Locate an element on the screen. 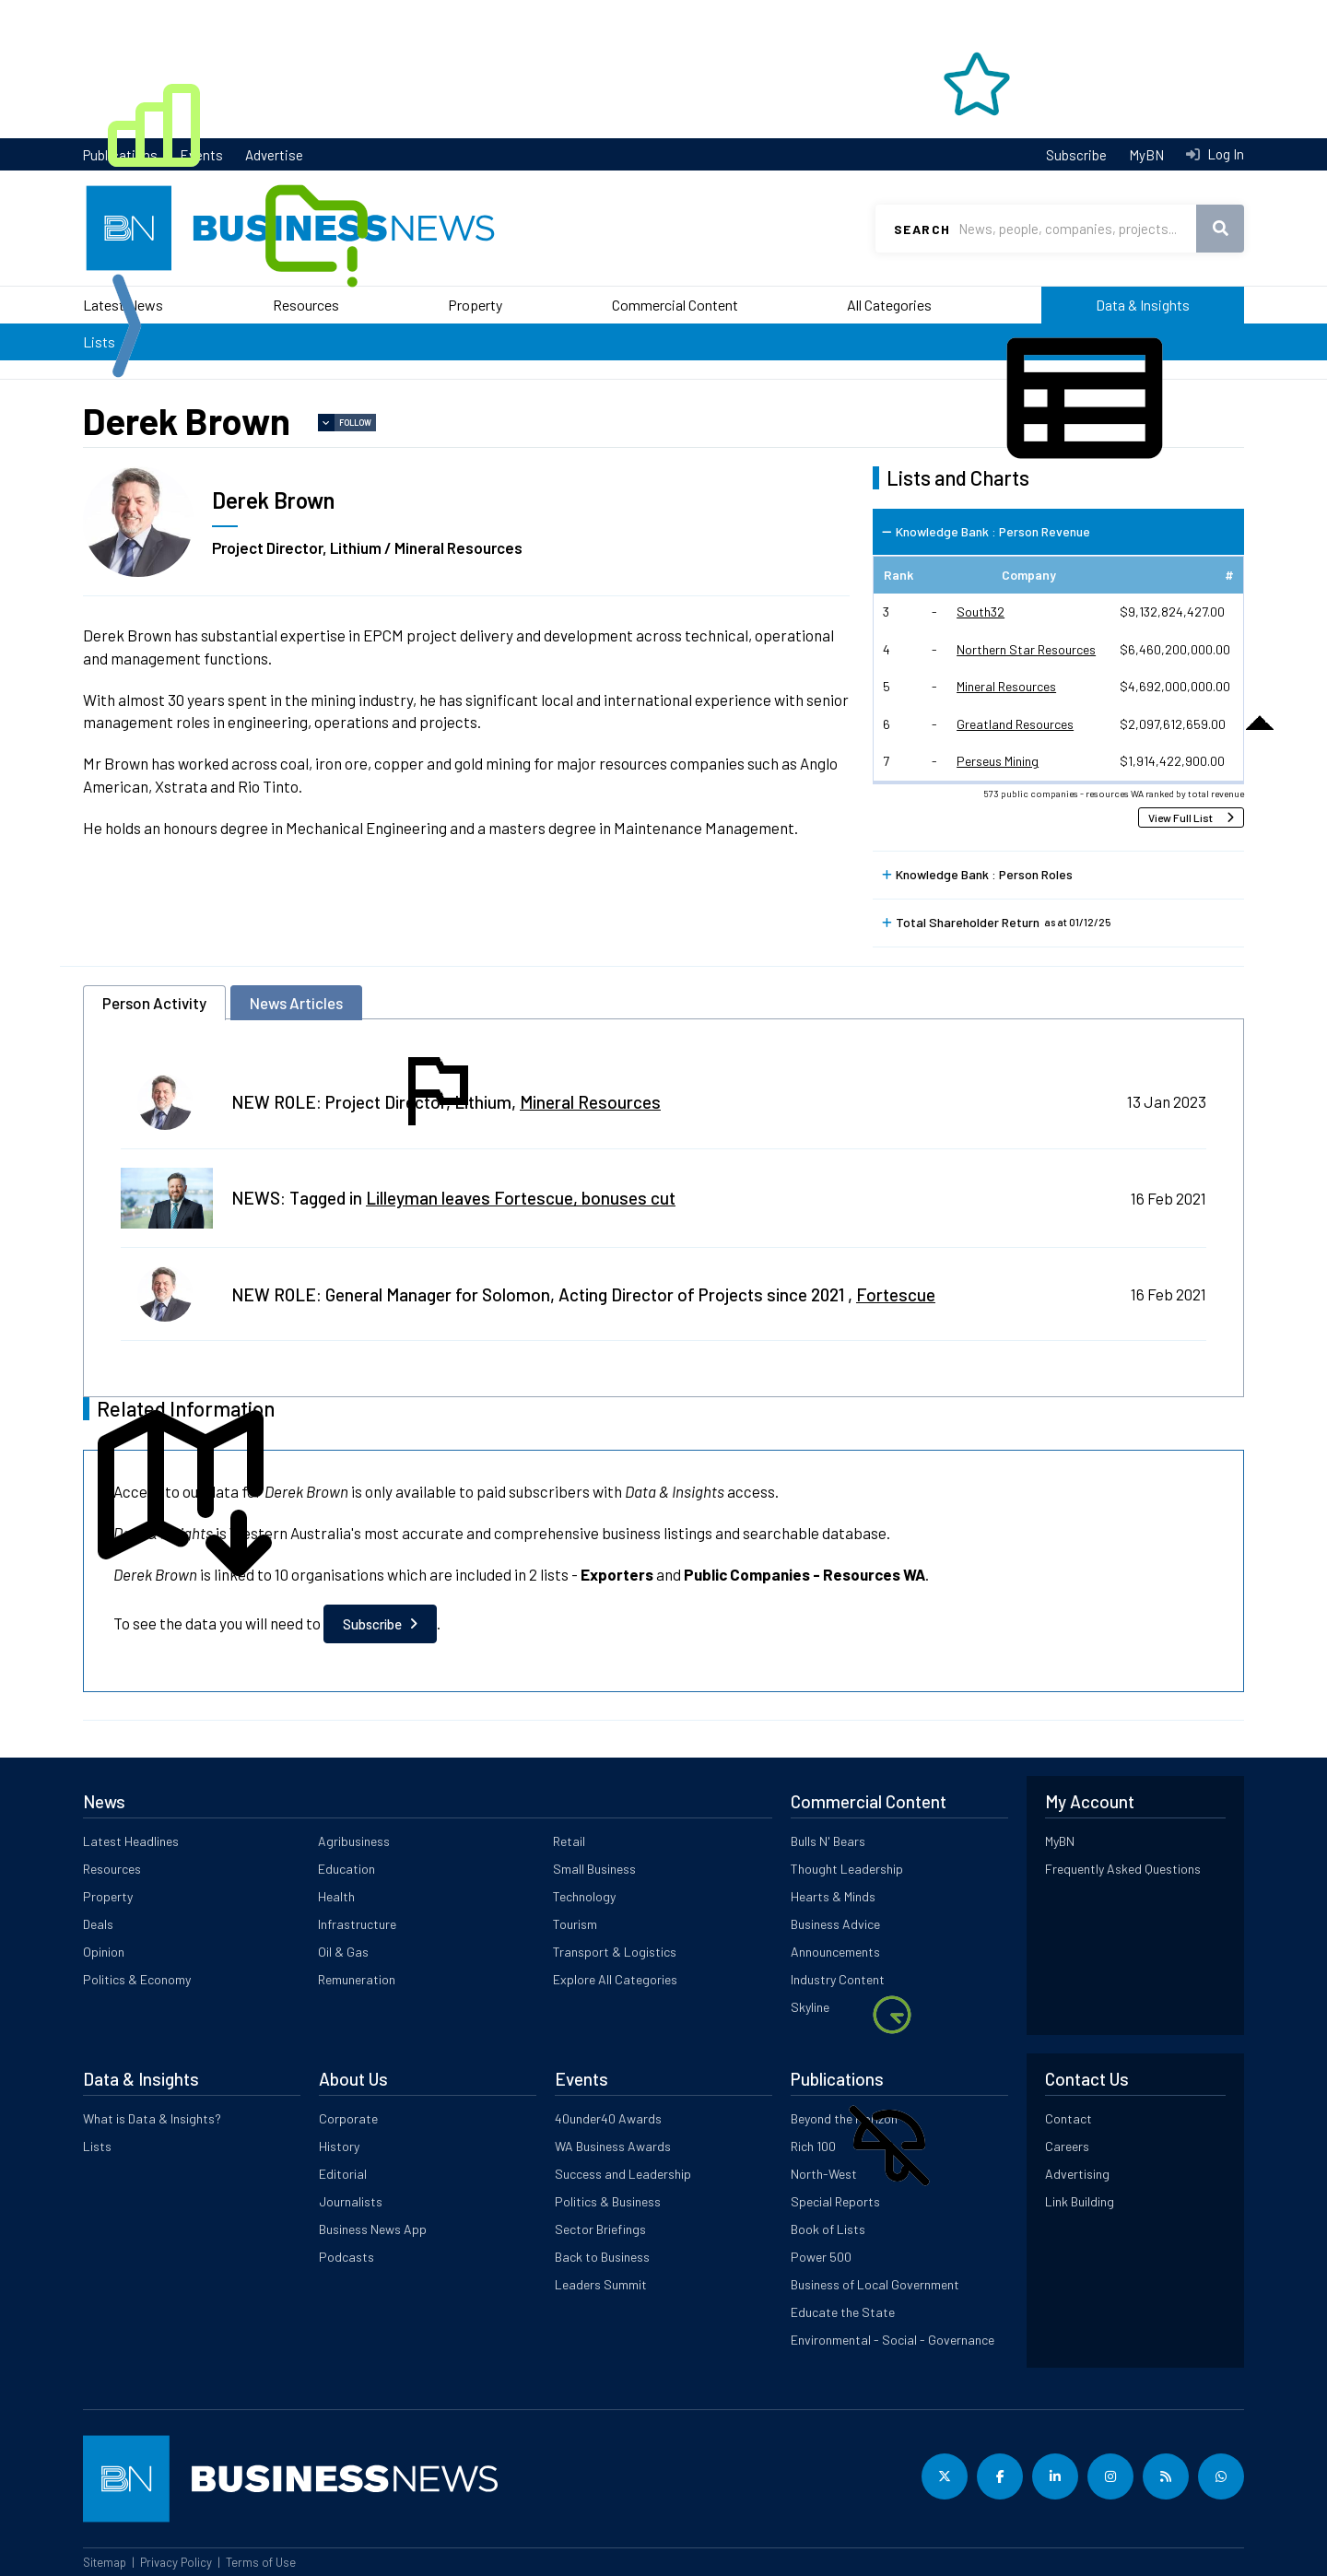  flag or report content is located at coordinates (436, 1089).